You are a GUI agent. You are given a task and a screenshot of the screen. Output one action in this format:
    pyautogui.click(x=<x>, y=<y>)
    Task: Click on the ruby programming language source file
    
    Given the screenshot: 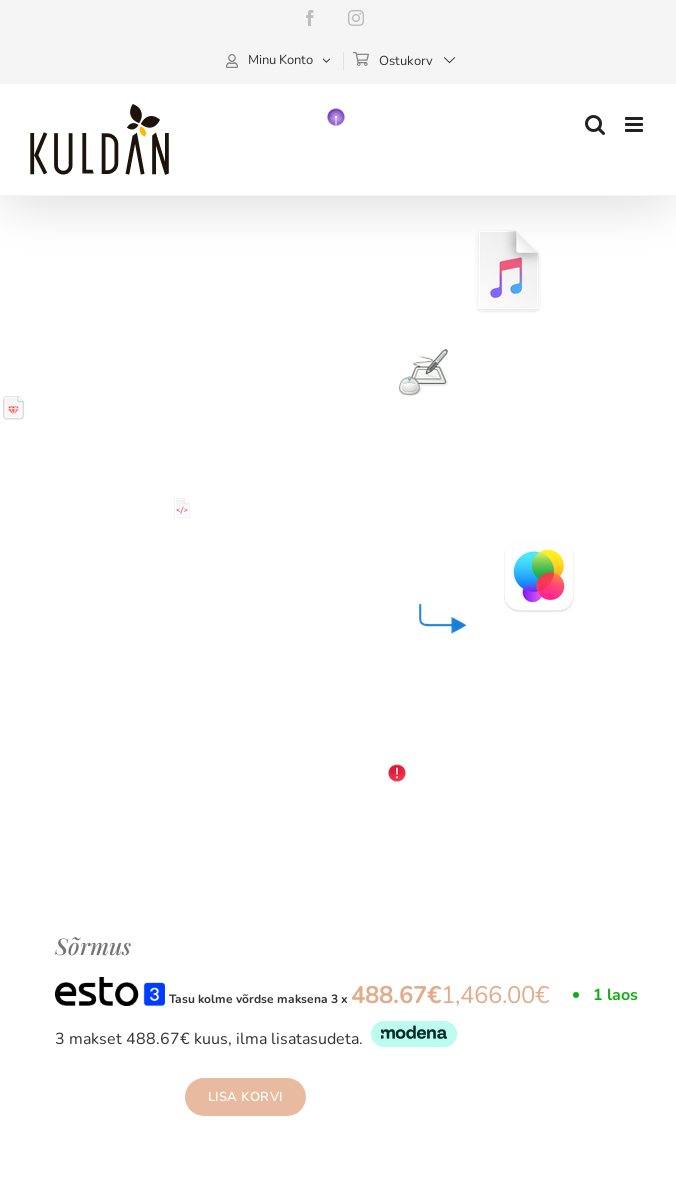 What is the action you would take?
    pyautogui.click(x=13, y=407)
    